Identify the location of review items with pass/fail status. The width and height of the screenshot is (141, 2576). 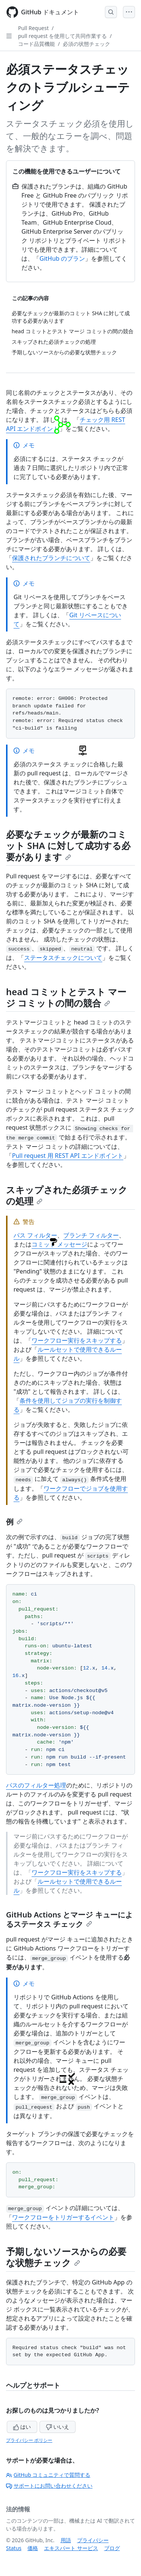
(67, 2079).